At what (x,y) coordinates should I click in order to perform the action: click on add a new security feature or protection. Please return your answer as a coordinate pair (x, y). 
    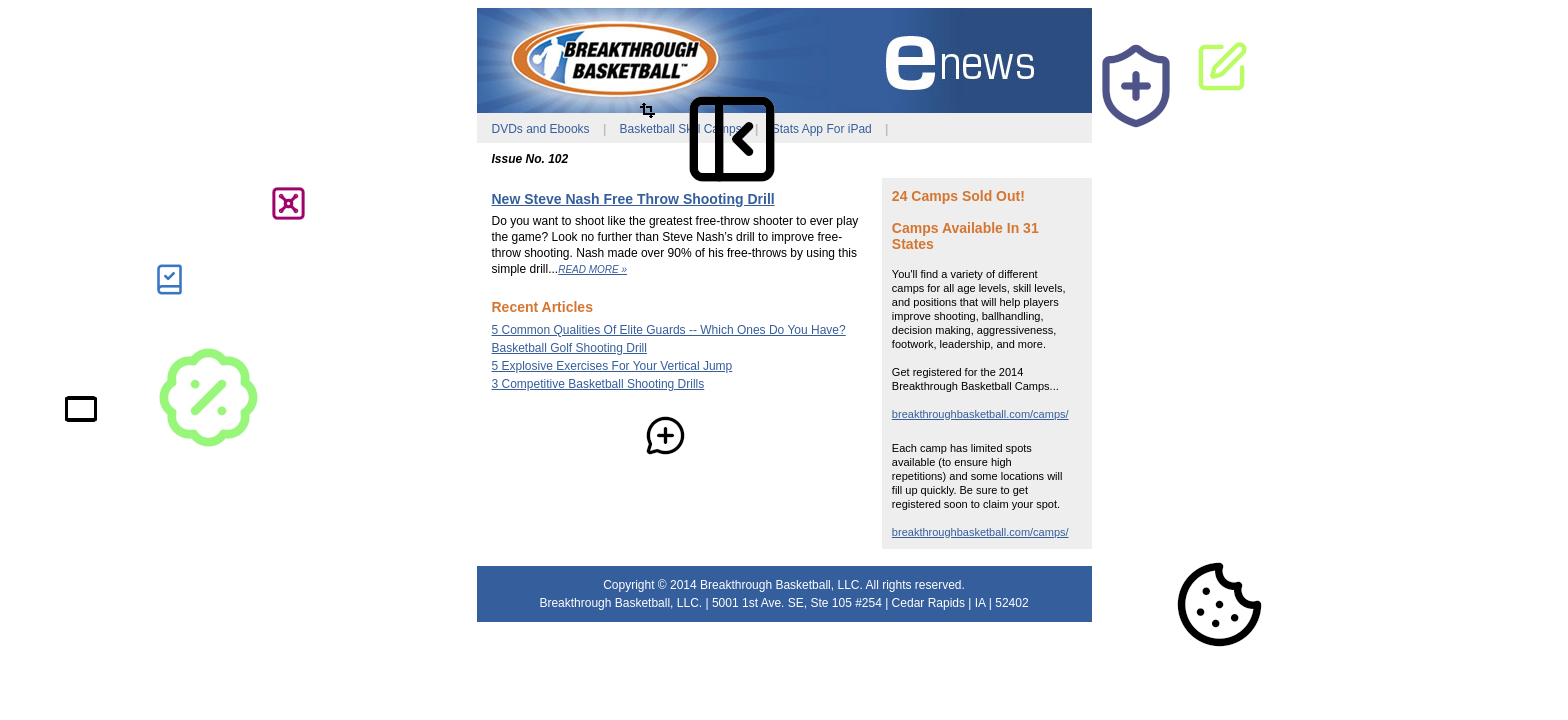
    Looking at the image, I should click on (1136, 86).